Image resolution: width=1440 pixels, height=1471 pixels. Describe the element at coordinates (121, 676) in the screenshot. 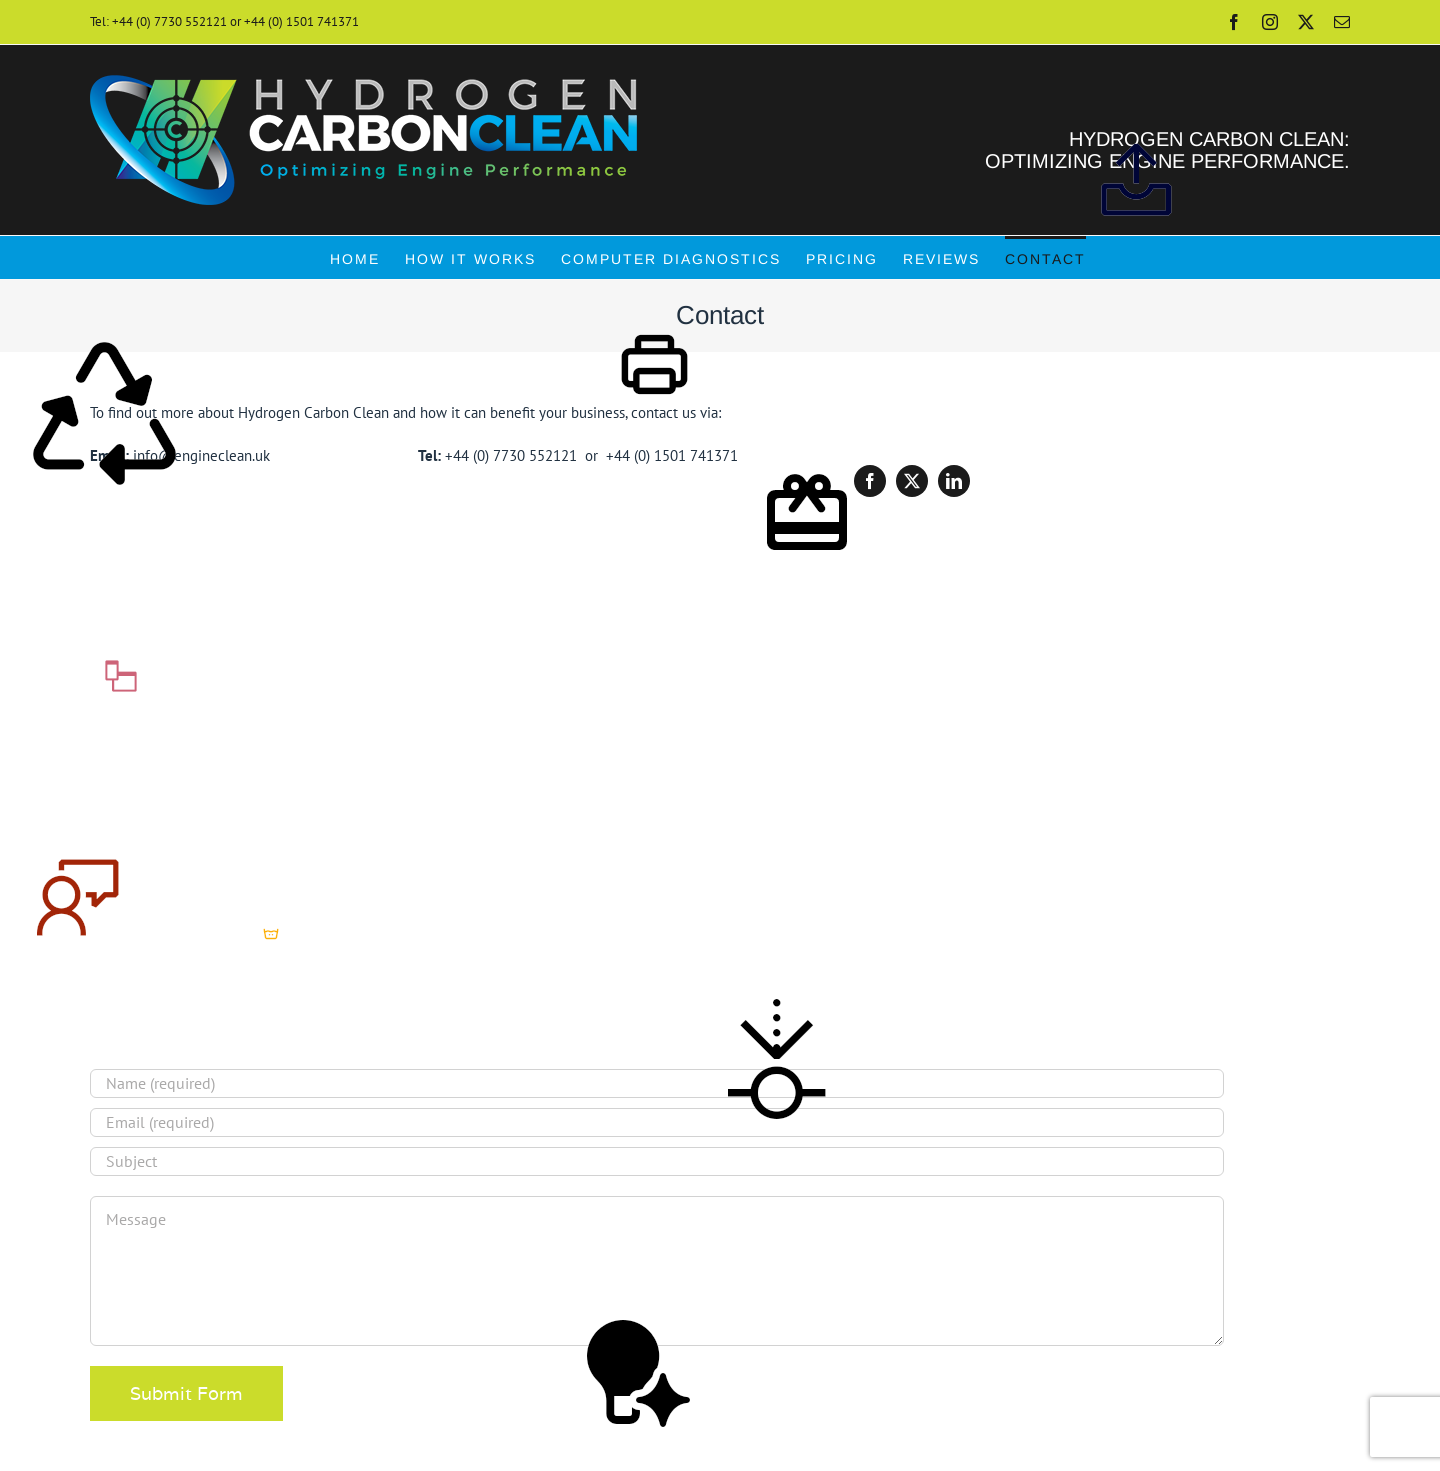

I see `toggle editor layout arrangement` at that location.